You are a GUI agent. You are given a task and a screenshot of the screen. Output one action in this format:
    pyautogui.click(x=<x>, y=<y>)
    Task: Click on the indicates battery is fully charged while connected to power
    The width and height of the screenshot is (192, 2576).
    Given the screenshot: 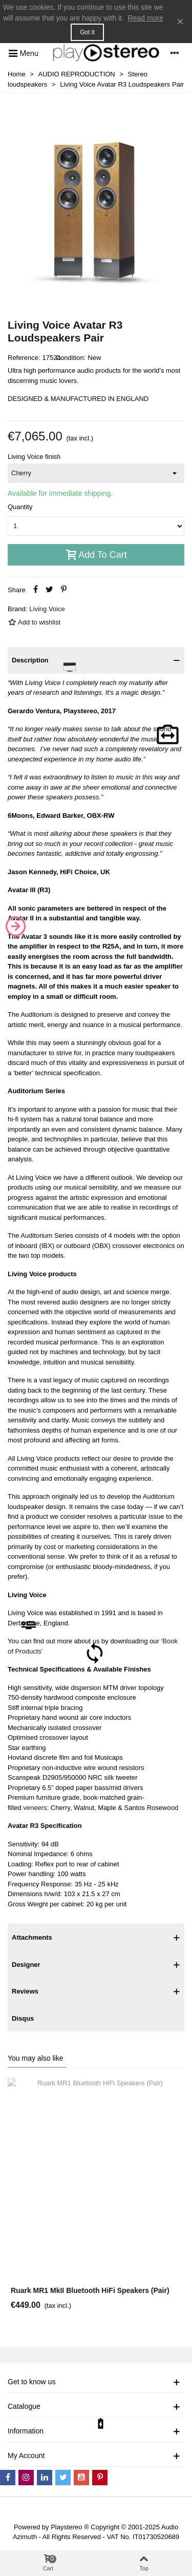 What is the action you would take?
    pyautogui.click(x=100, y=2423)
    